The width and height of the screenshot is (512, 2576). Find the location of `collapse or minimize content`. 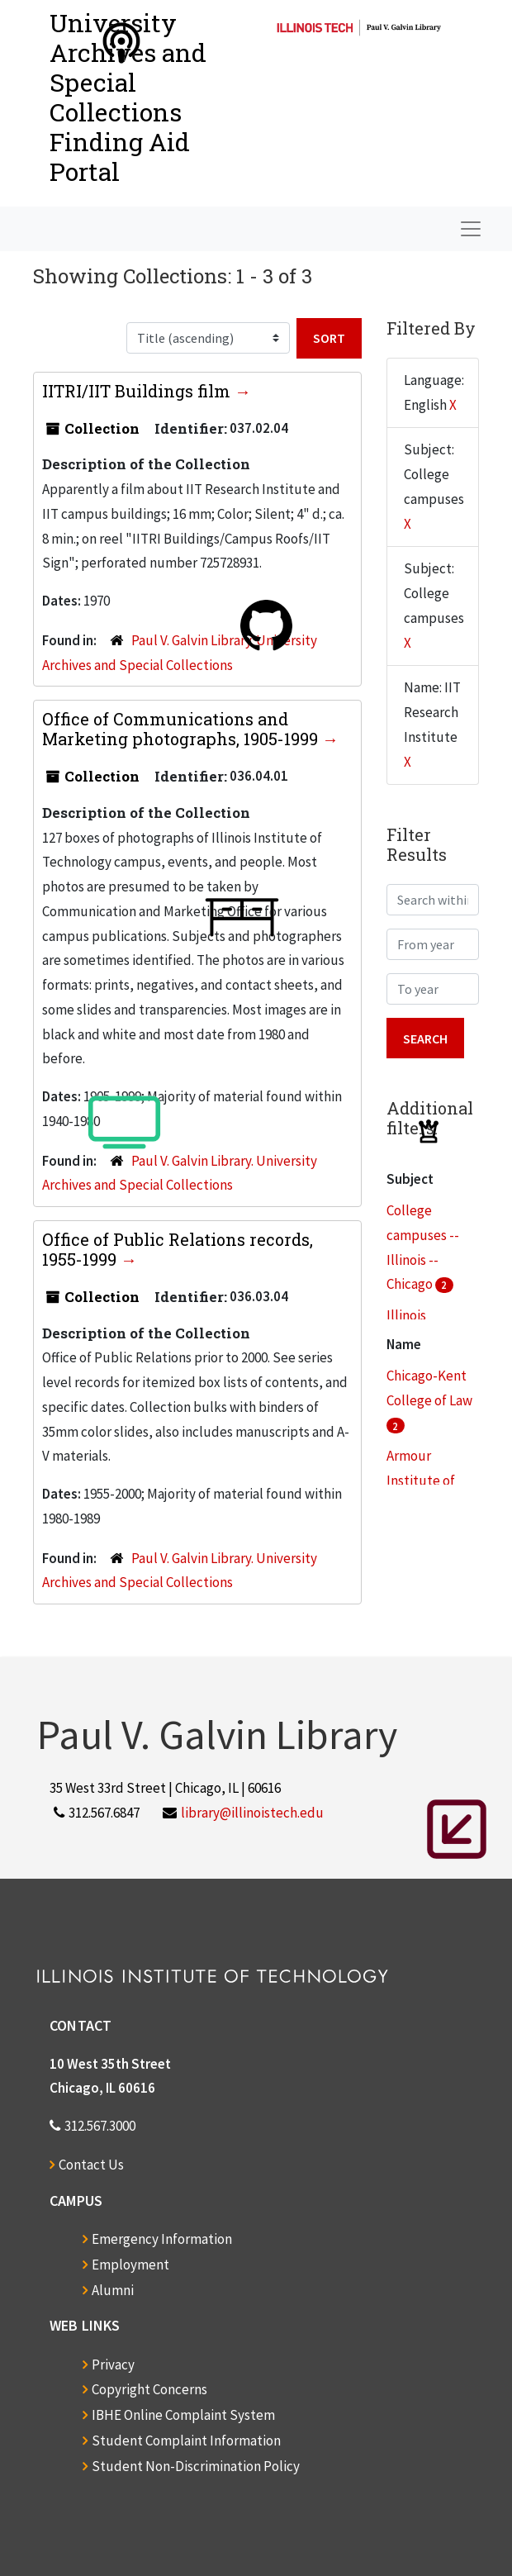

collapse or minimize content is located at coordinates (457, 1829).